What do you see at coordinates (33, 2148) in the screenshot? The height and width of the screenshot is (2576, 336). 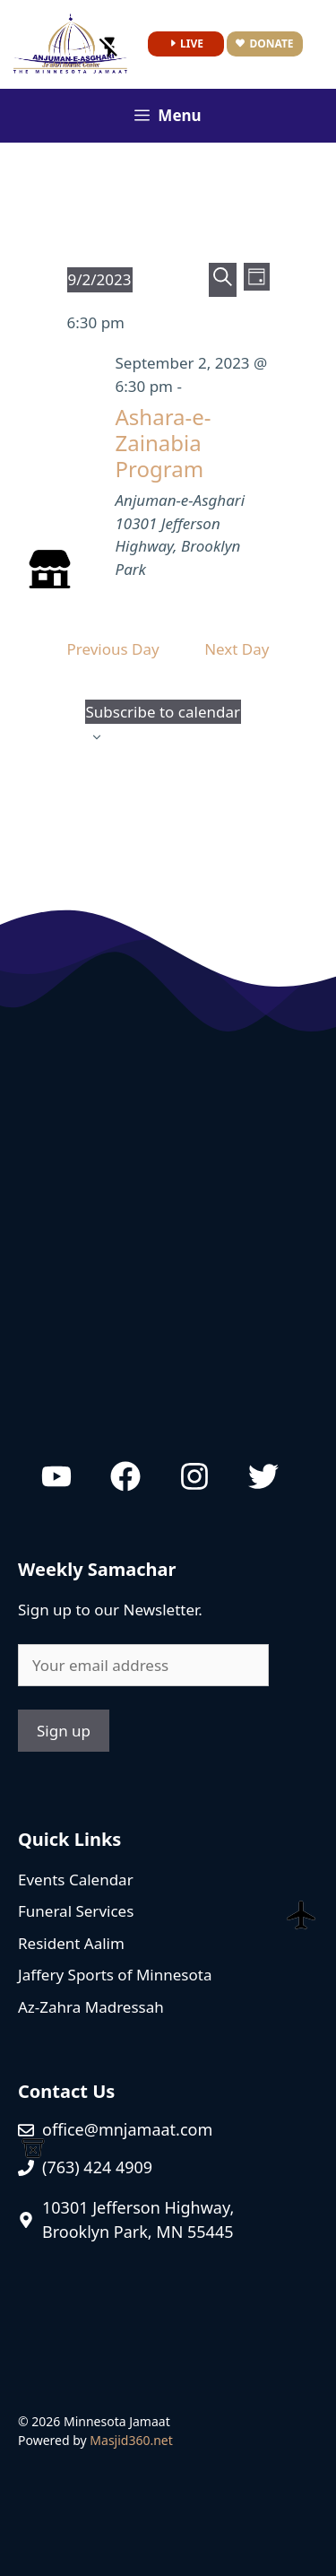 I see `delete selected item` at bounding box center [33, 2148].